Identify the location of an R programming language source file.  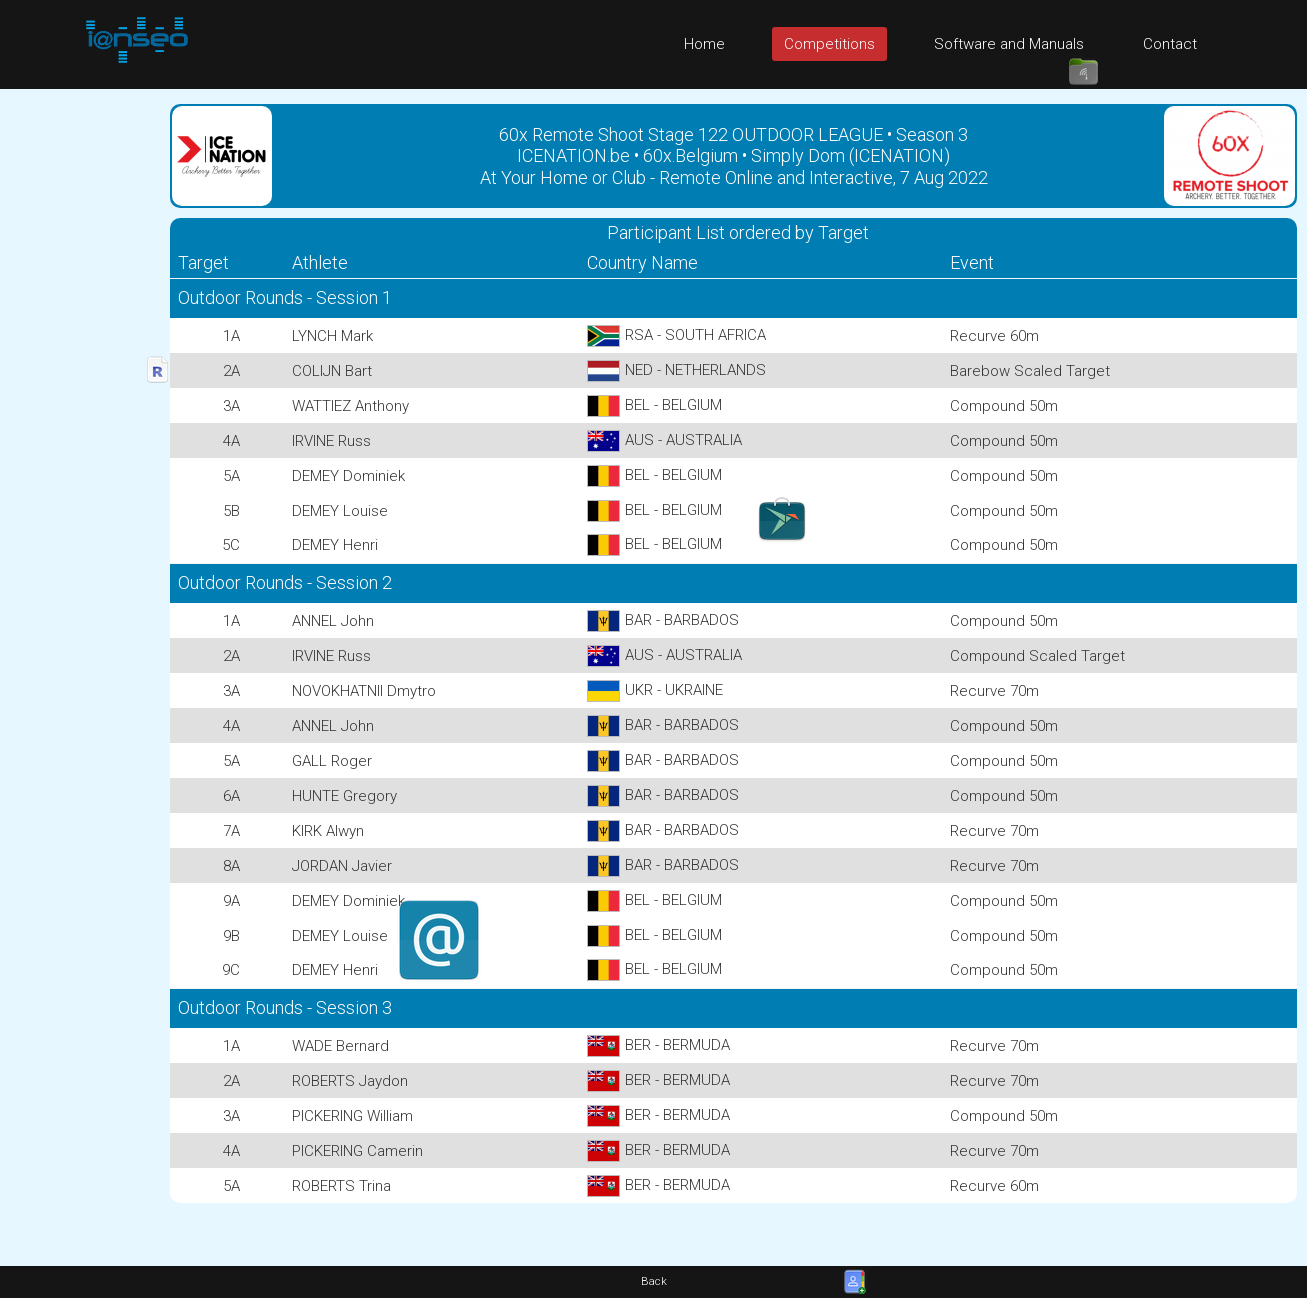
(157, 369).